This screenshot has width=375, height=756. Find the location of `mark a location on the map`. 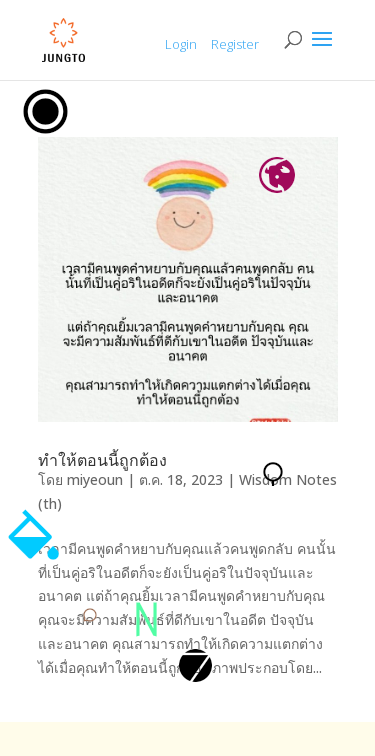

mark a location on the map is located at coordinates (273, 473).